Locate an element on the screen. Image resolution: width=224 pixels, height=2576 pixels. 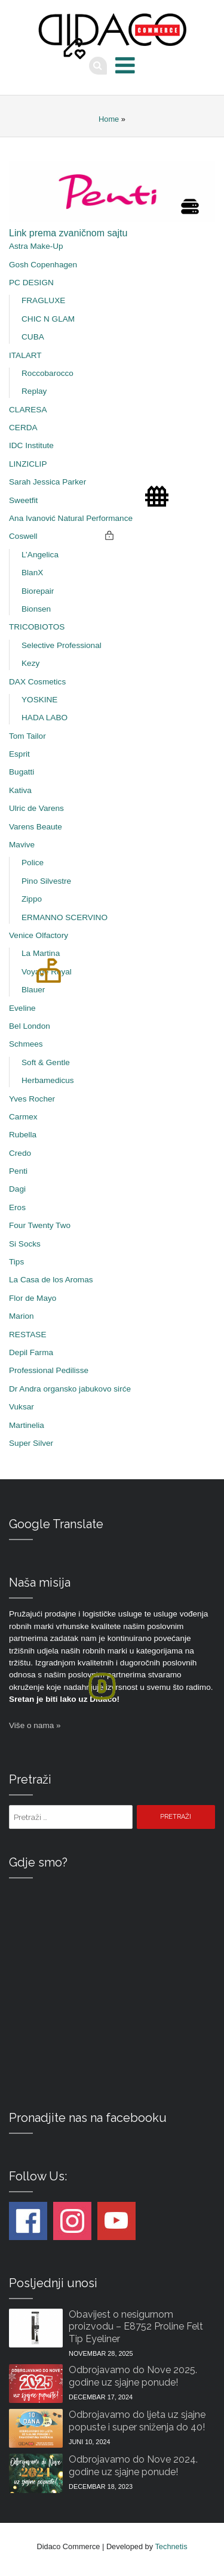
view server infrastructure is located at coordinates (190, 206).